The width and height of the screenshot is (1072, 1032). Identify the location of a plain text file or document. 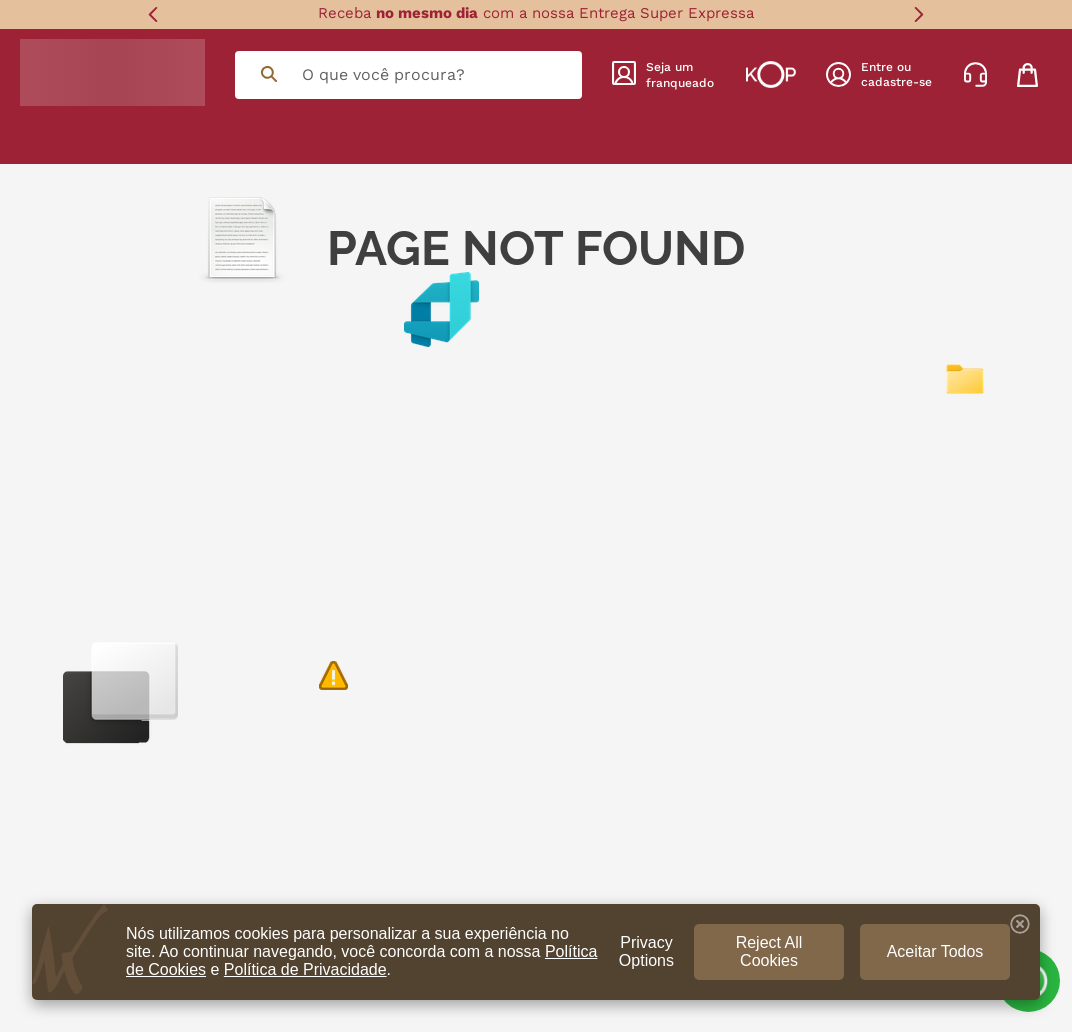
(243, 237).